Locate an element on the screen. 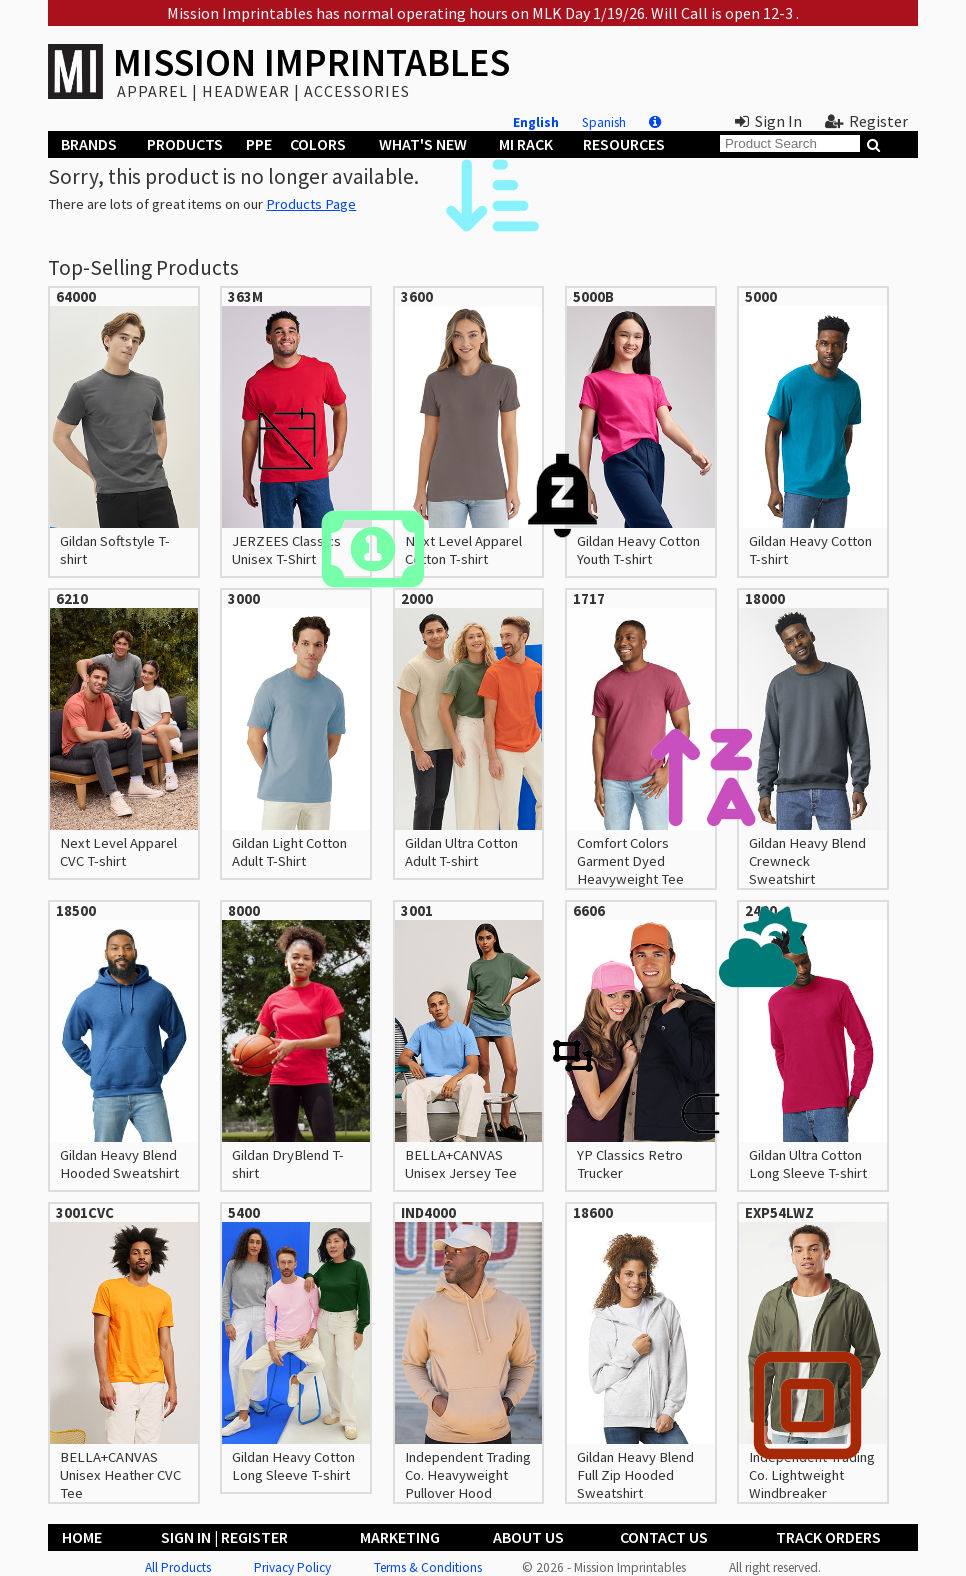  disable calendar or scheduling features is located at coordinates (287, 441).